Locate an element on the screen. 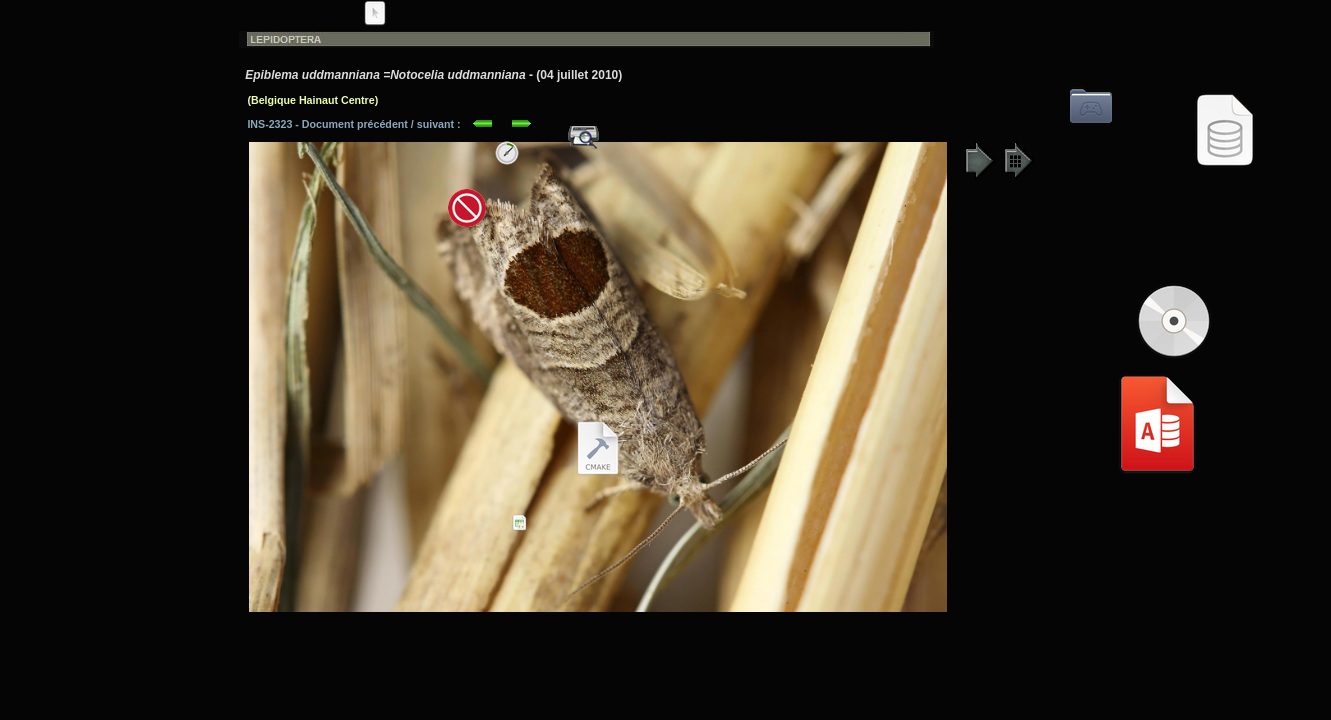  open sysprof system profiler is located at coordinates (507, 153).